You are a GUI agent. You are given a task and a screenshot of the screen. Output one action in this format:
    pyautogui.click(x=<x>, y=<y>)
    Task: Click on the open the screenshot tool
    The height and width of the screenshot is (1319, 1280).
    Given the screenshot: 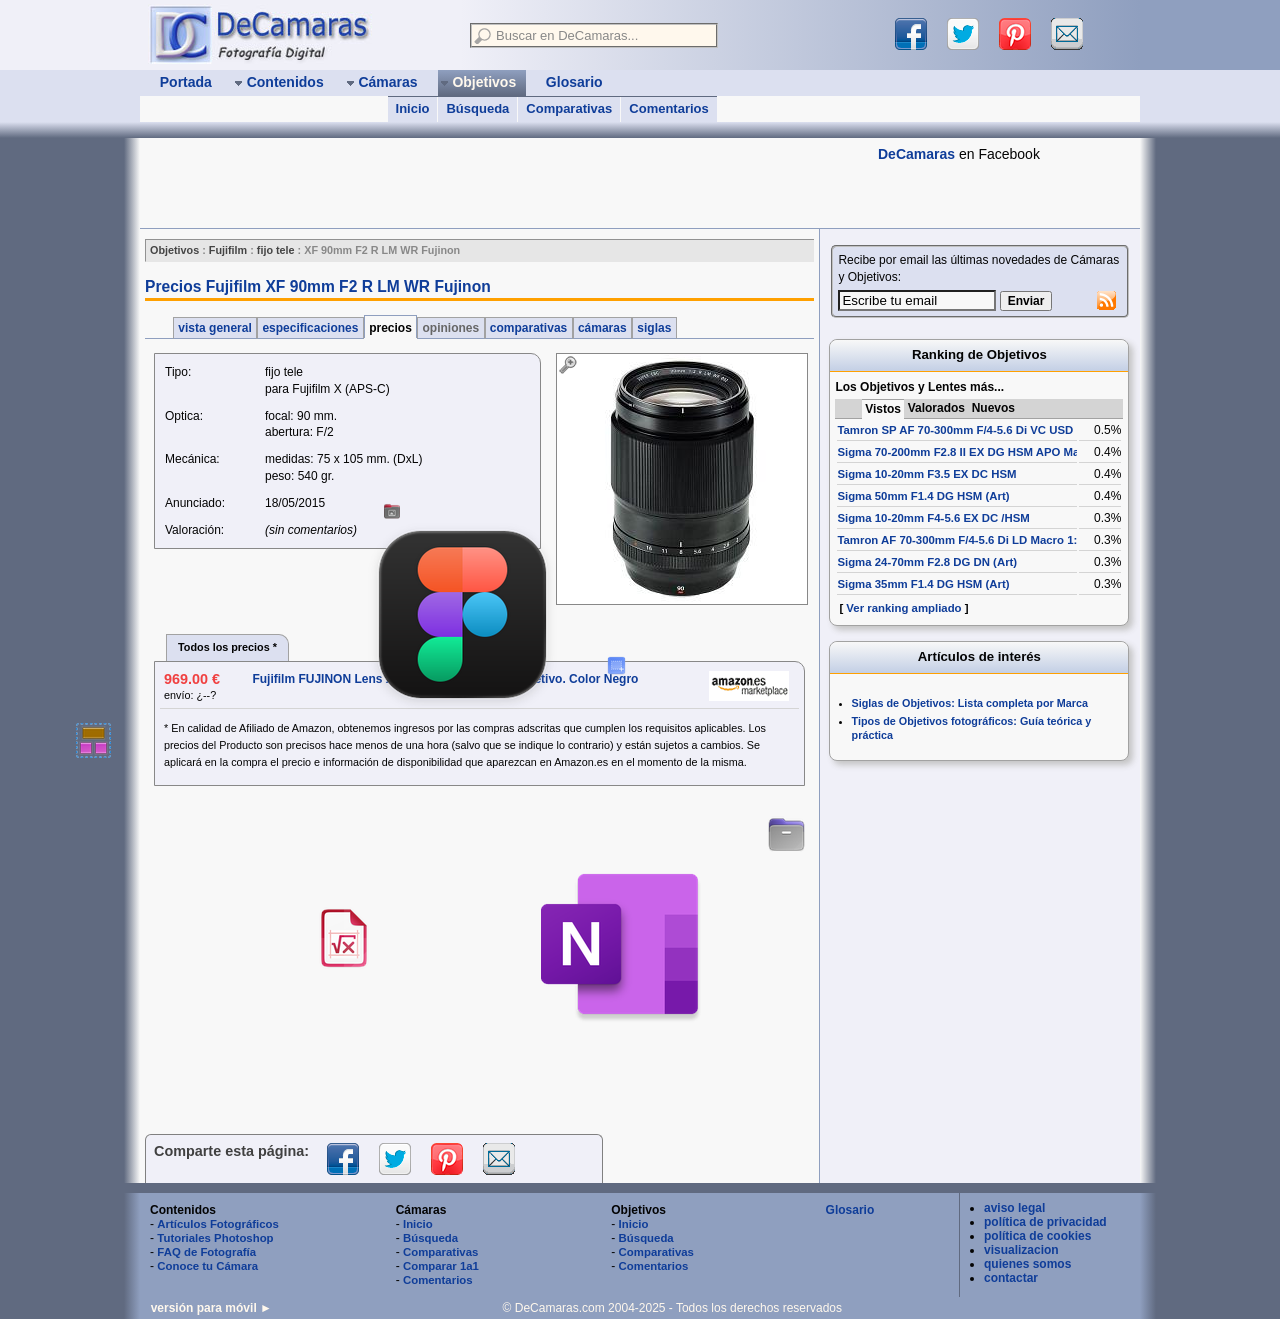 What is the action you would take?
    pyautogui.click(x=616, y=665)
    